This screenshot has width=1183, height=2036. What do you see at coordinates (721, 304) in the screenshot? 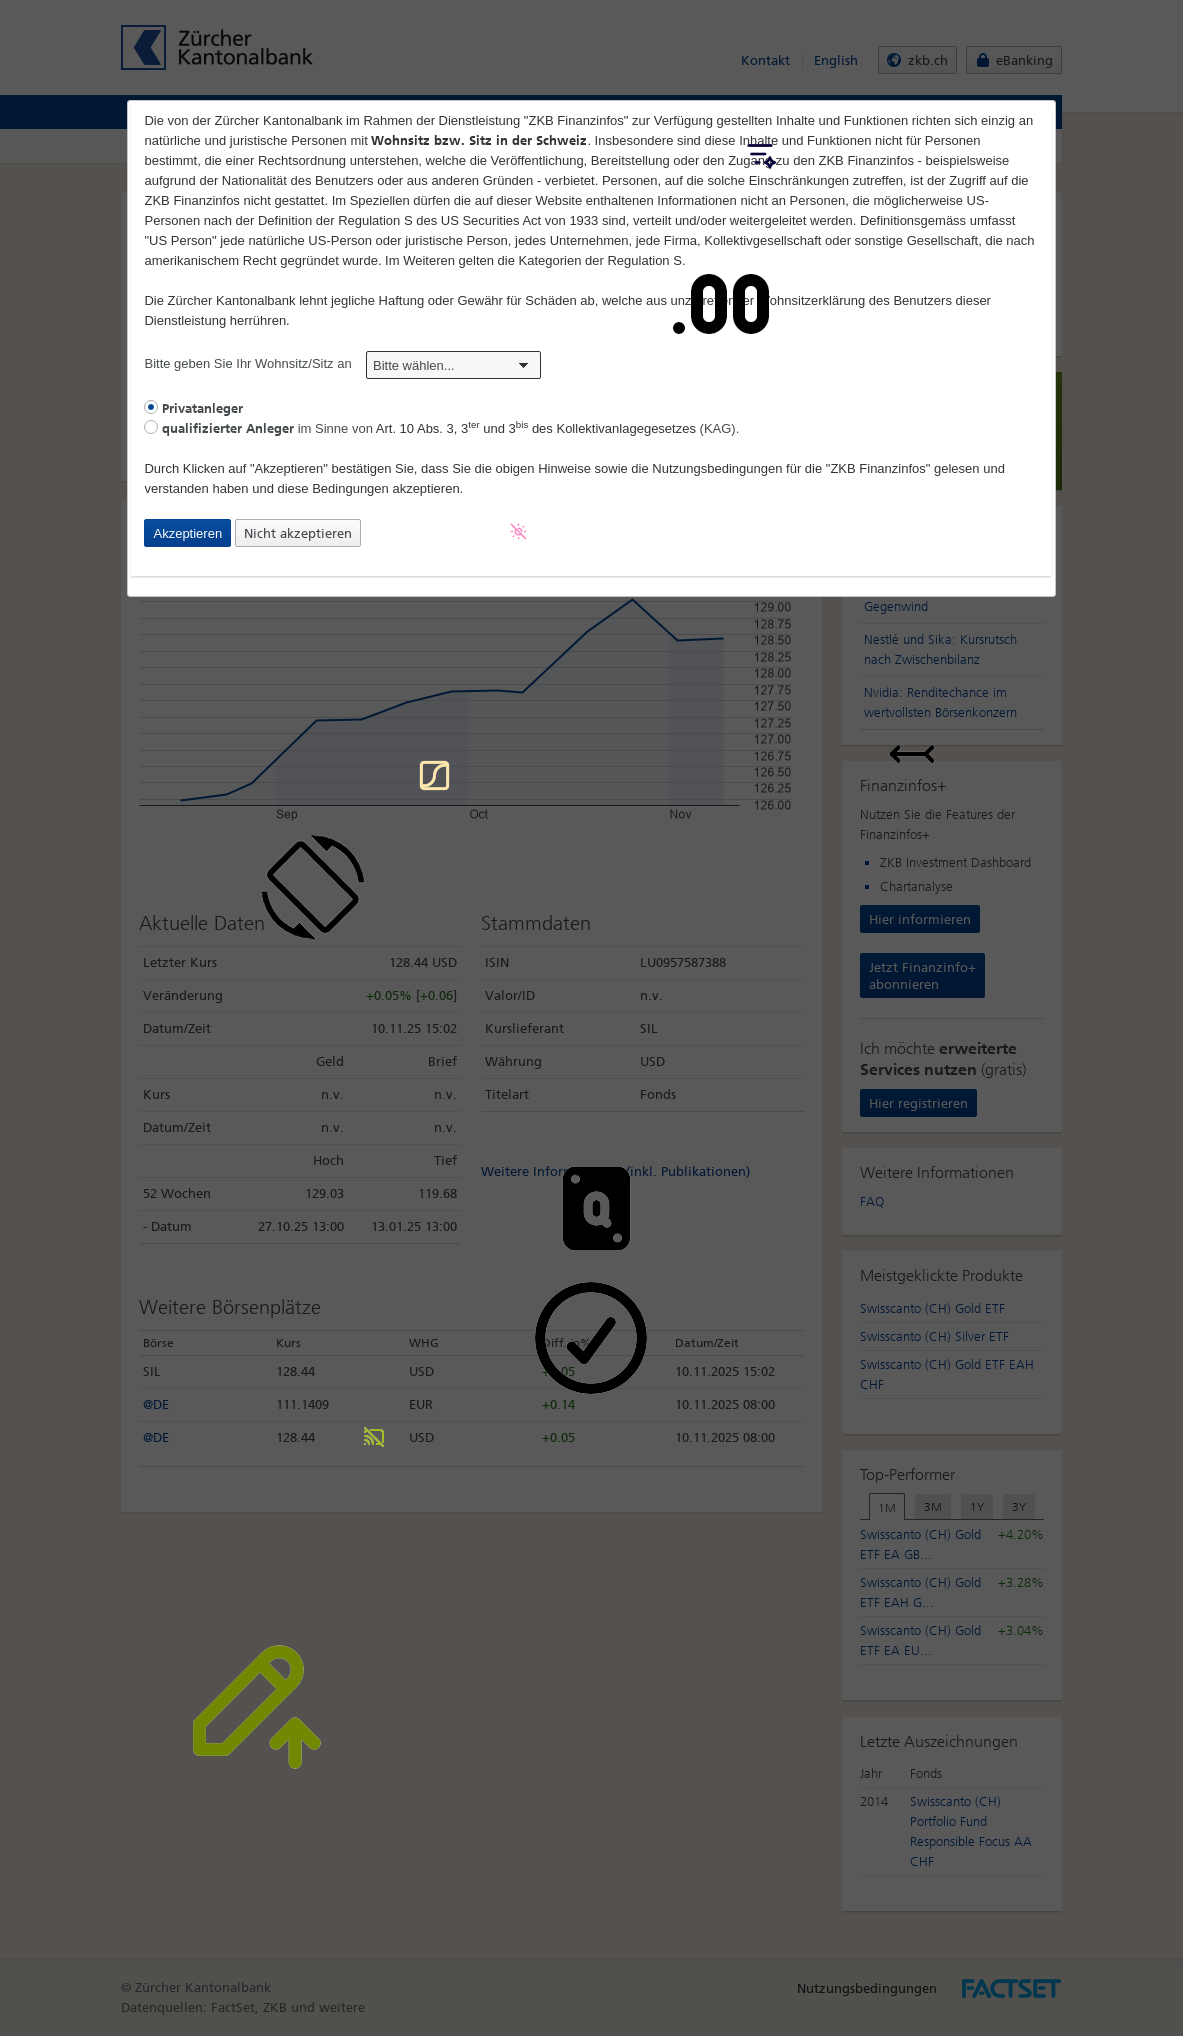
I see `toggle decimal number formatting` at bounding box center [721, 304].